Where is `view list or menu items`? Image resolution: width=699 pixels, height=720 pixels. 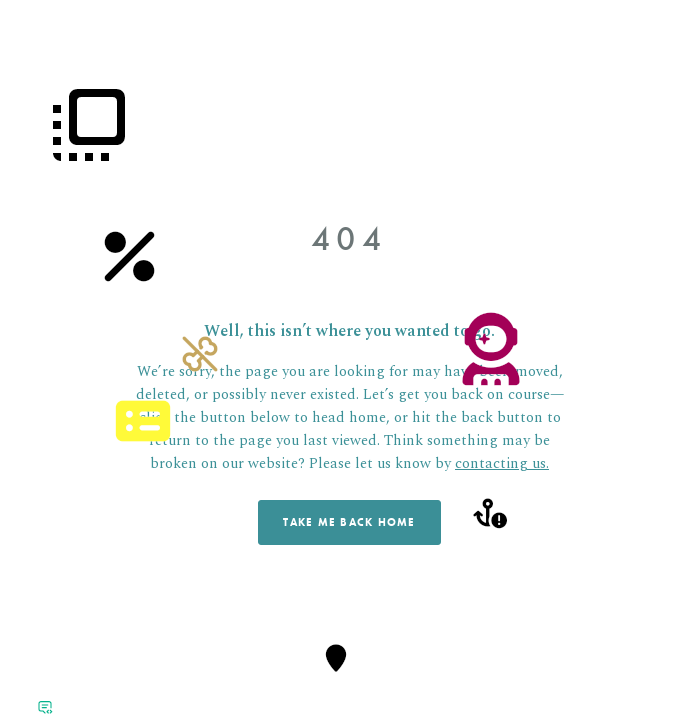 view list or menu items is located at coordinates (143, 421).